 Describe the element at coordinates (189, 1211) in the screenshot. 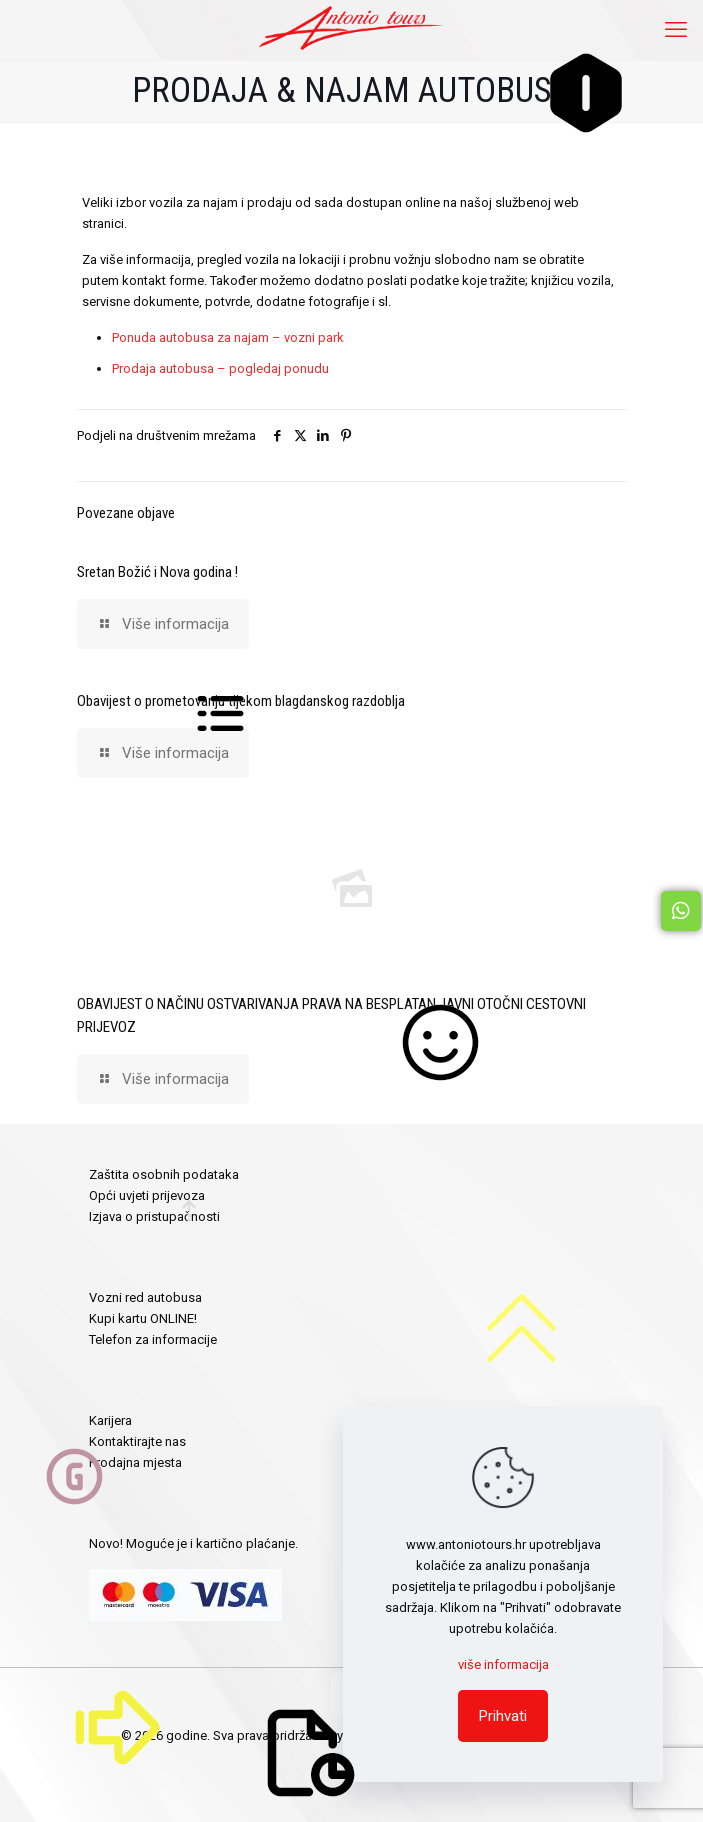

I see `upload in progress` at that location.